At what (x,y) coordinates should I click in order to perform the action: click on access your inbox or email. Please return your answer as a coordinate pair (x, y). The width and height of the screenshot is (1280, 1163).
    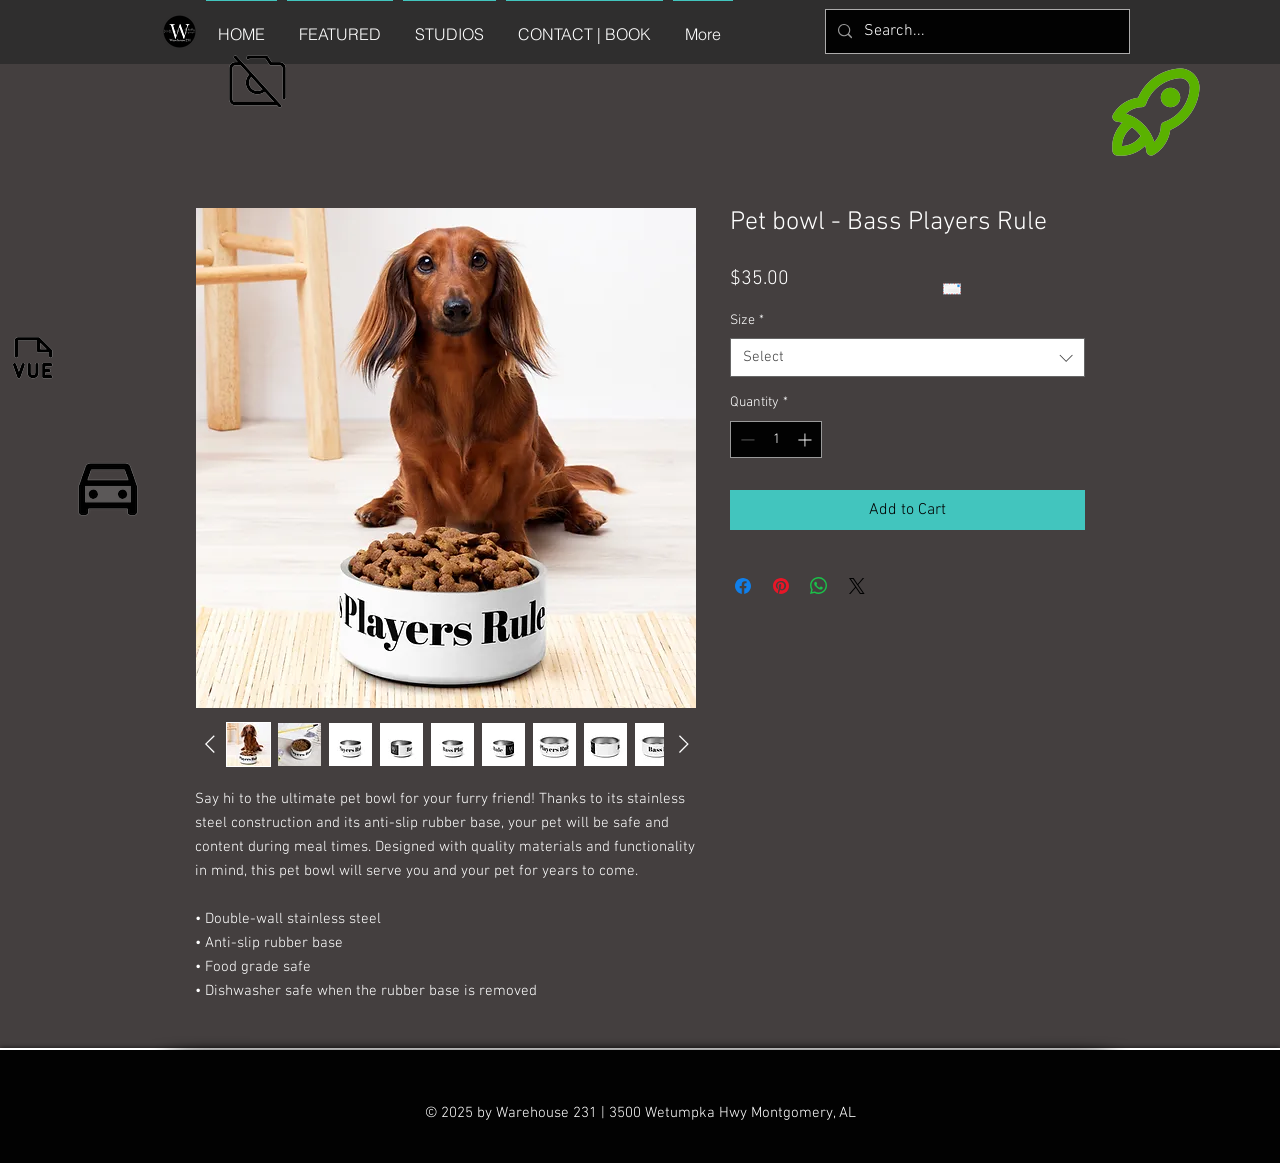
    Looking at the image, I should click on (952, 289).